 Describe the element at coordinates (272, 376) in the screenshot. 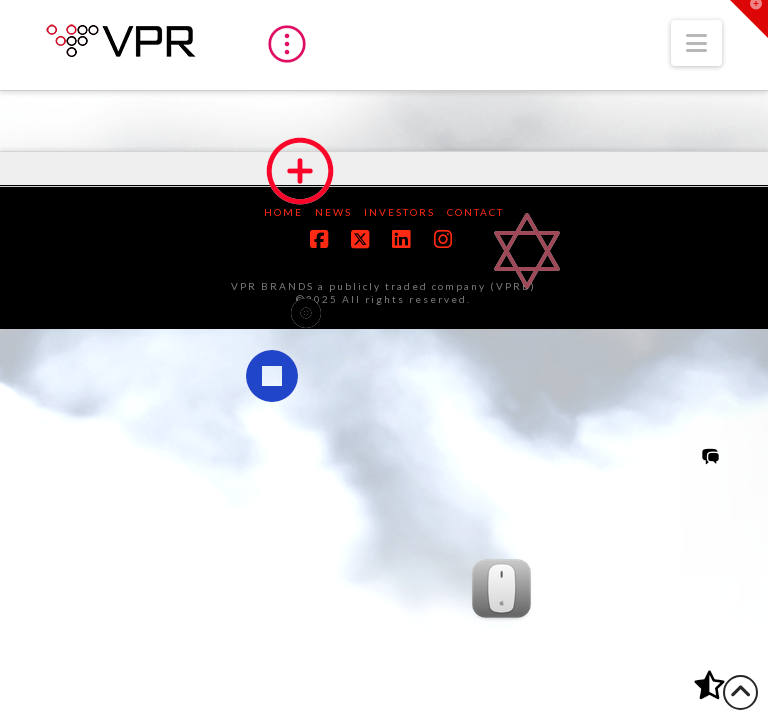

I see `stop media playback` at that location.